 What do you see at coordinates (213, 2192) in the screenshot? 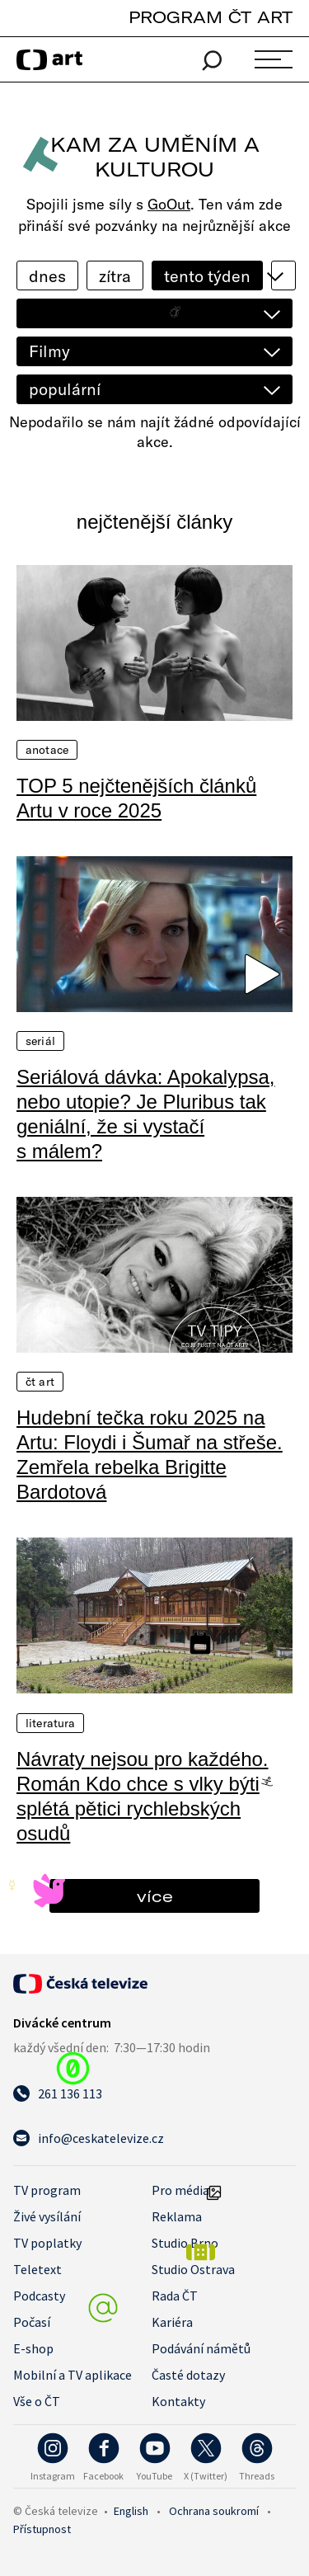
I see `view photo gallery` at bounding box center [213, 2192].